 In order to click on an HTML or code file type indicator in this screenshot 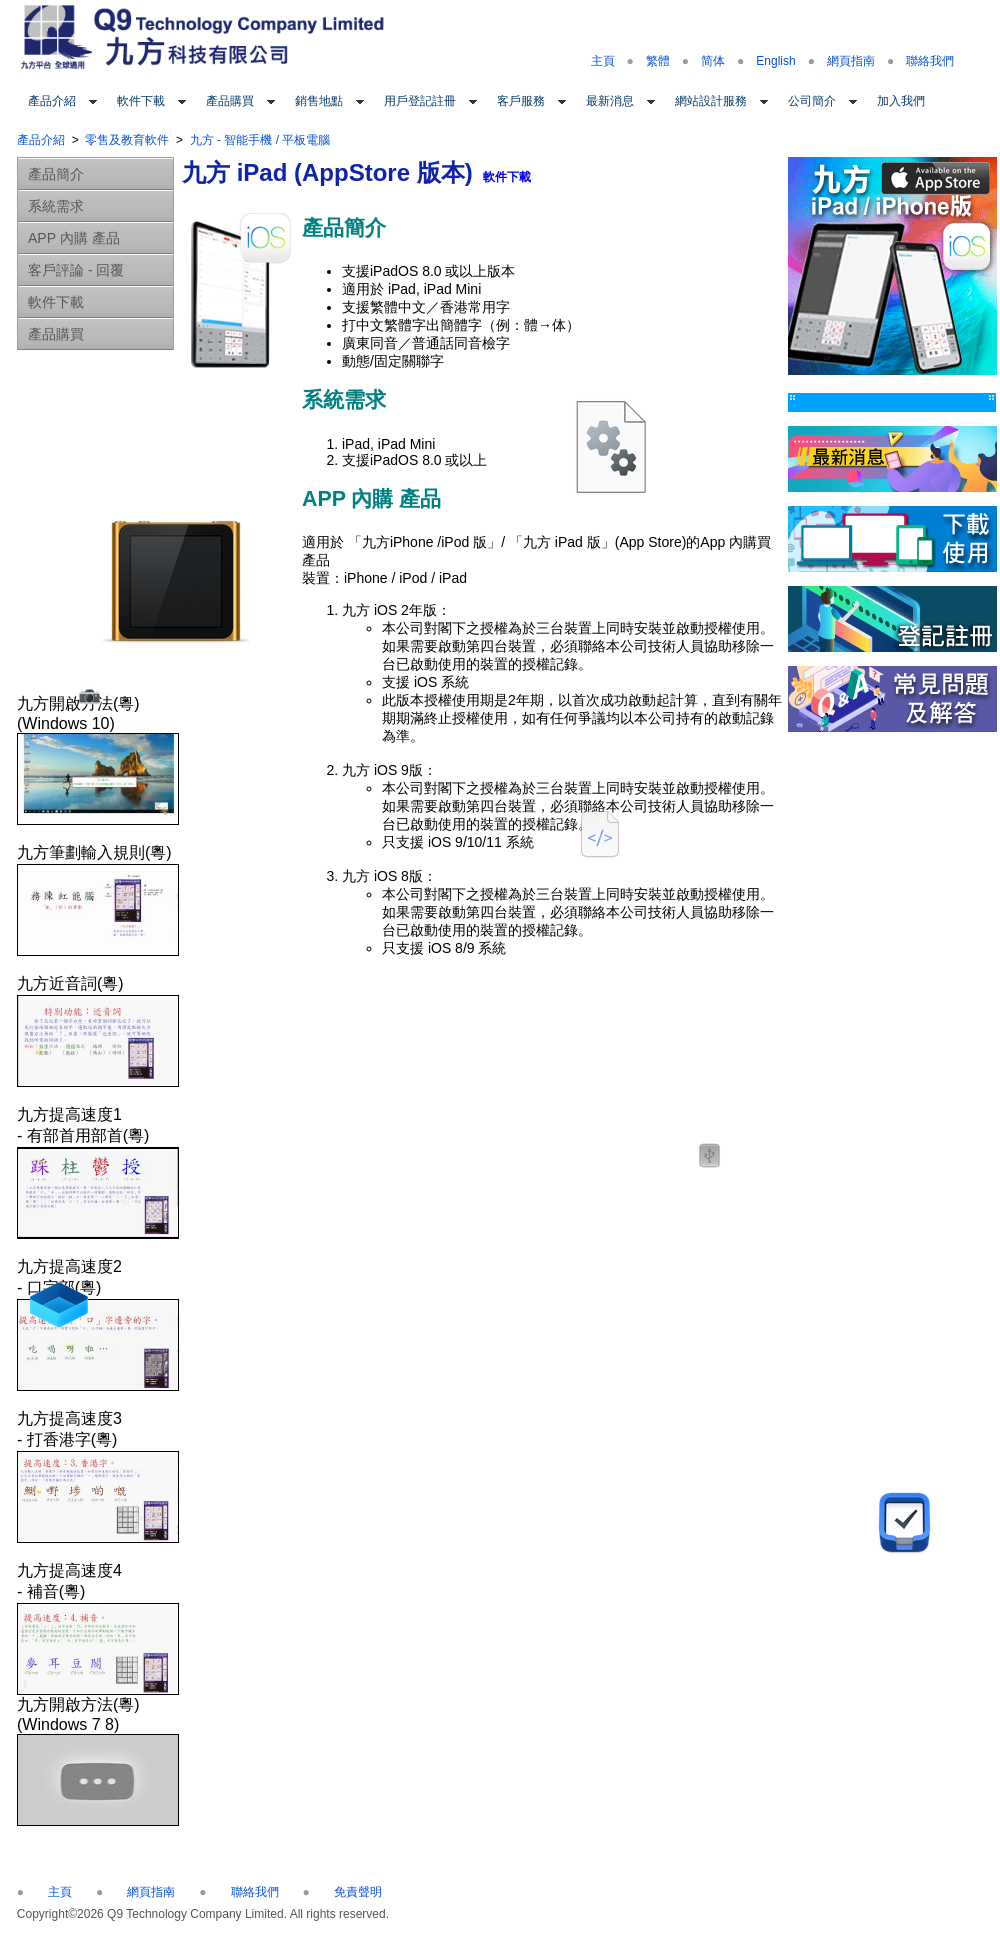, I will do `click(600, 834)`.